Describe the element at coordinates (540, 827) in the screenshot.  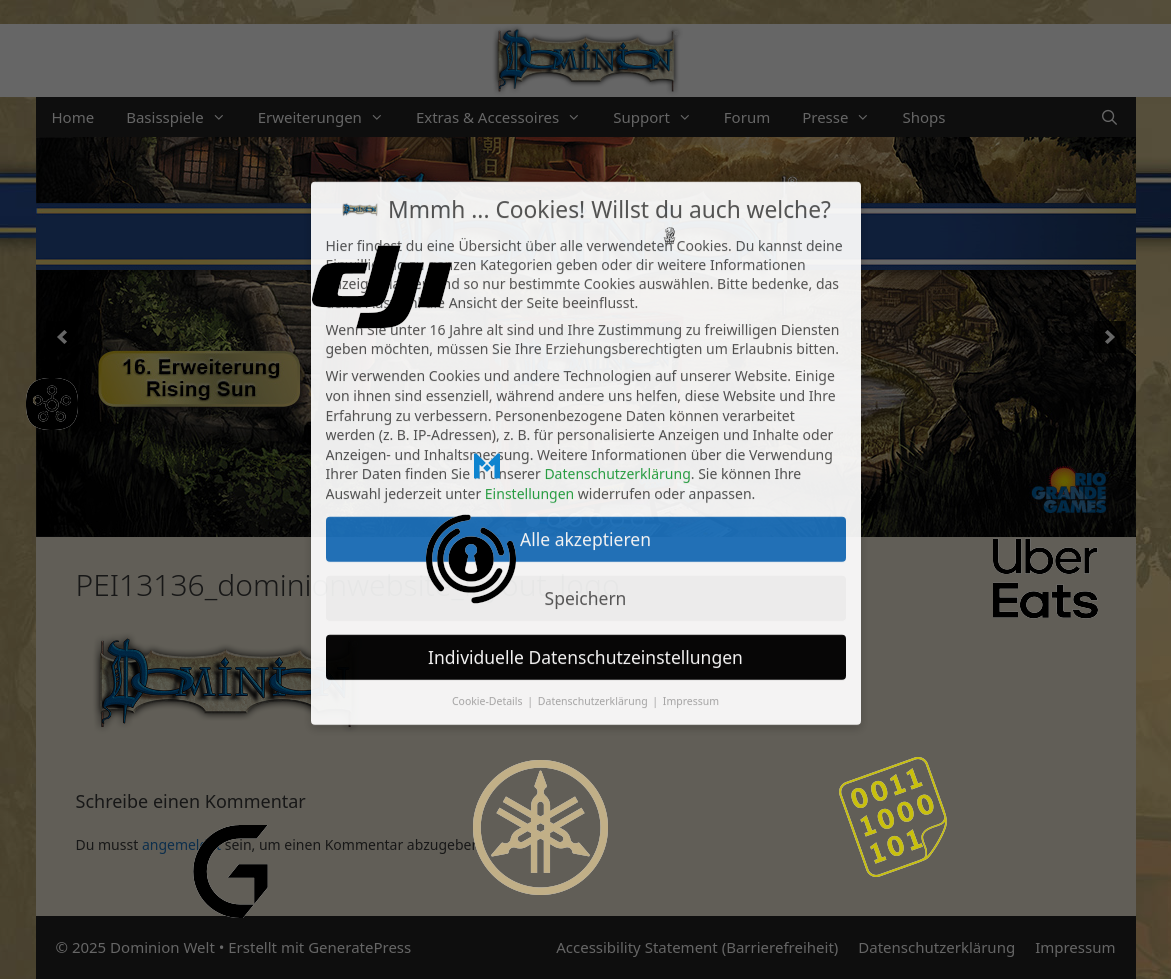
I see `yamaha corporation logo` at that location.